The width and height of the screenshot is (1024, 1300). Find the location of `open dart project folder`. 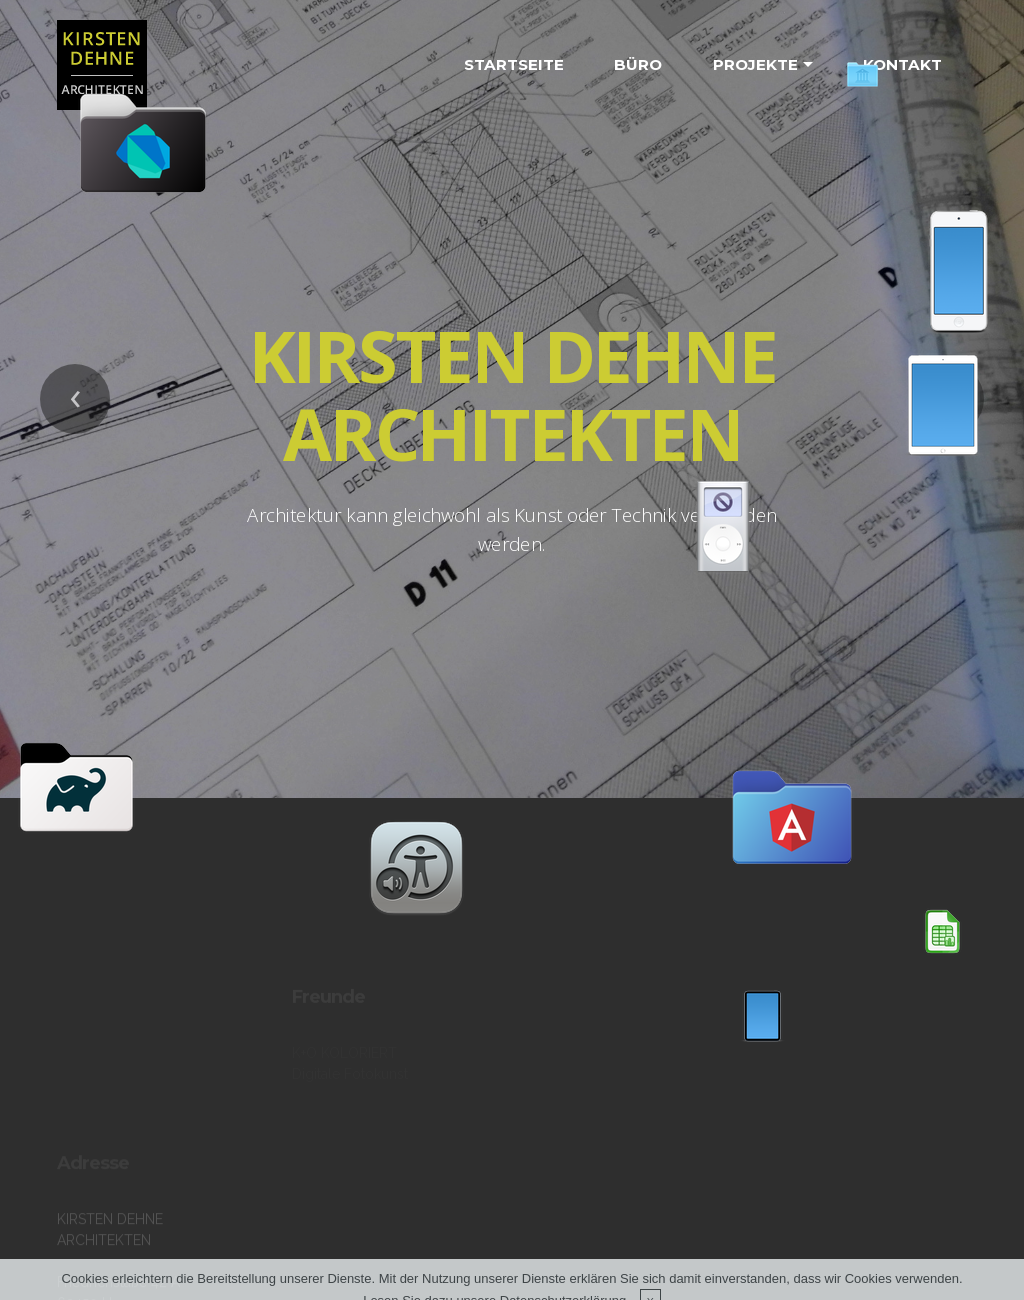

open dart project folder is located at coordinates (142, 146).